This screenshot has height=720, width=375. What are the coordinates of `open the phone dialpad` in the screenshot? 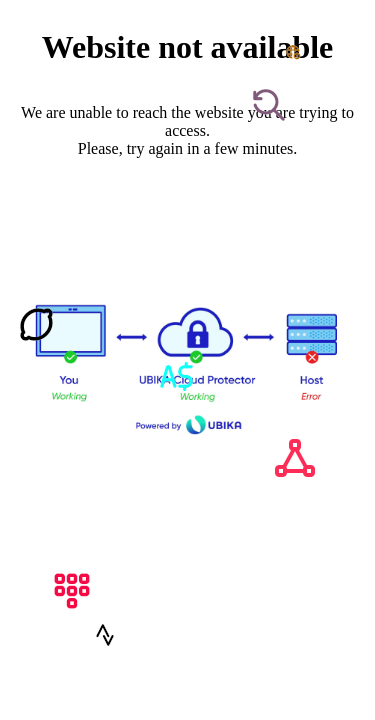 It's located at (72, 591).